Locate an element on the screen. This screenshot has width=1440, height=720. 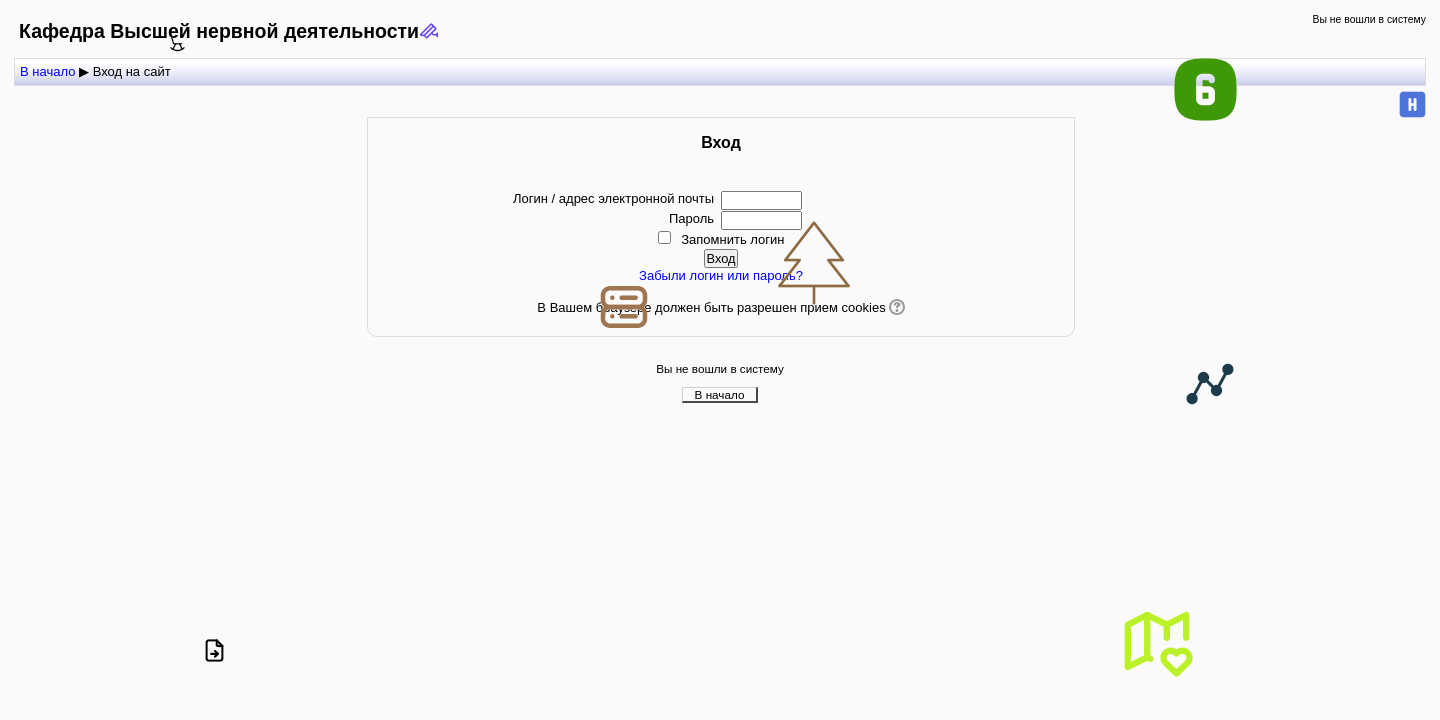
export or send file is located at coordinates (214, 650).